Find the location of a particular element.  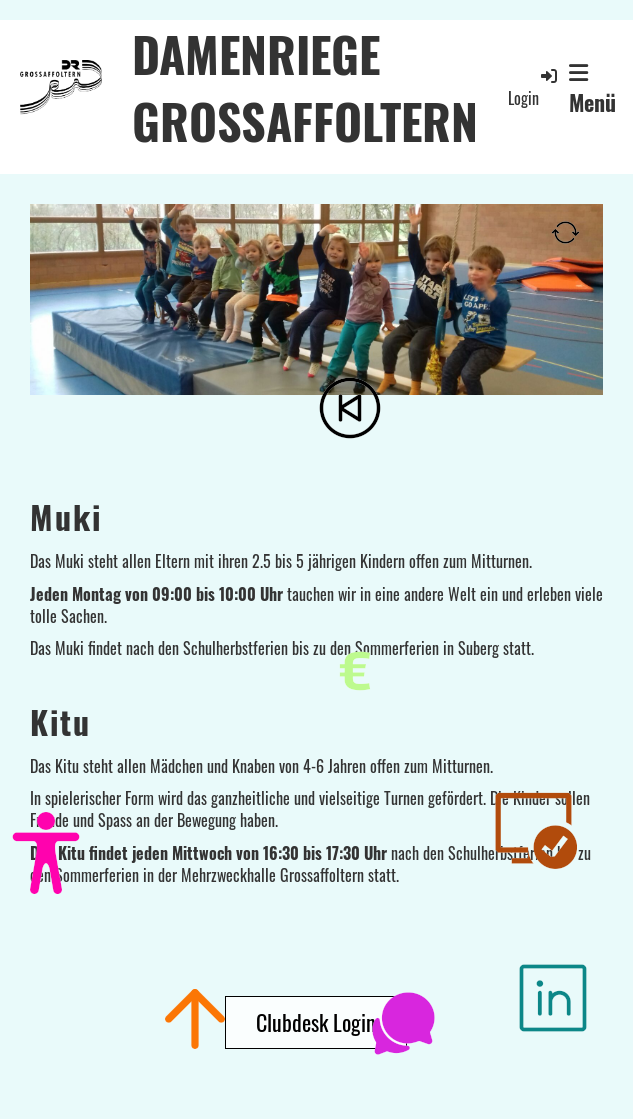

open LinkedIn profile or app is located at coordinates (553, 998).